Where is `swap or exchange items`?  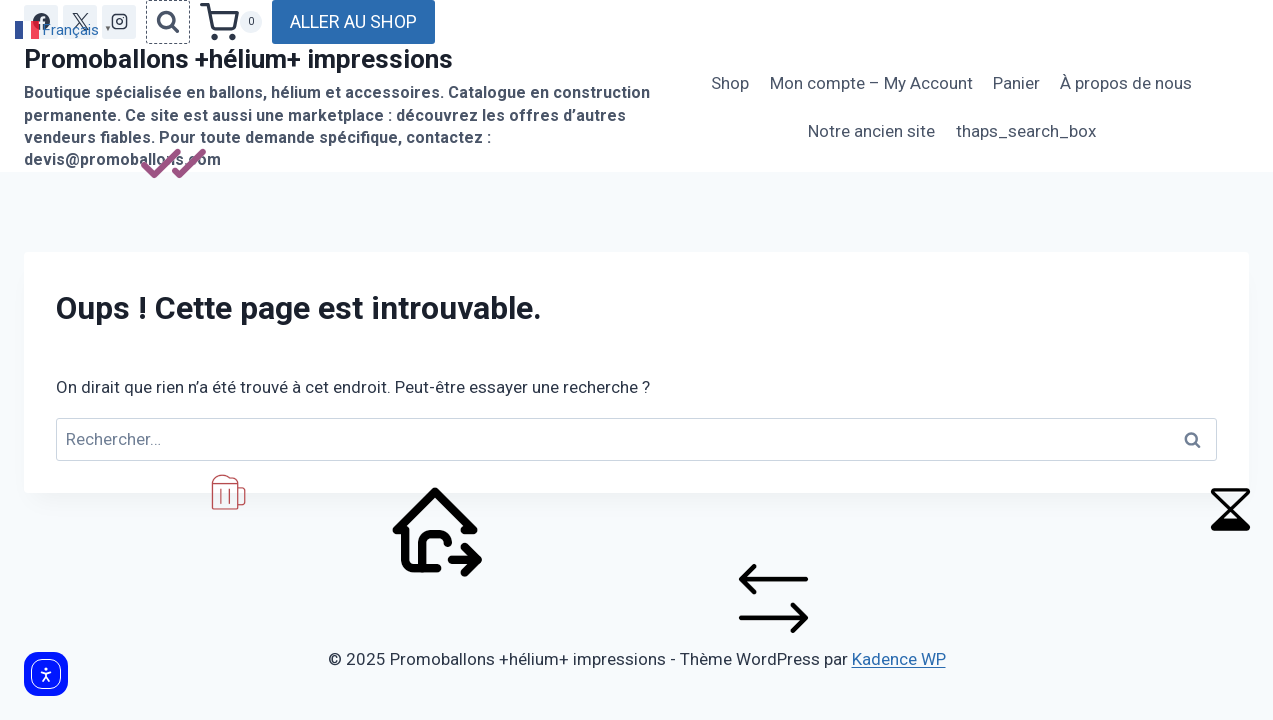 swap or exchange items is located at coordinates (773, 598).